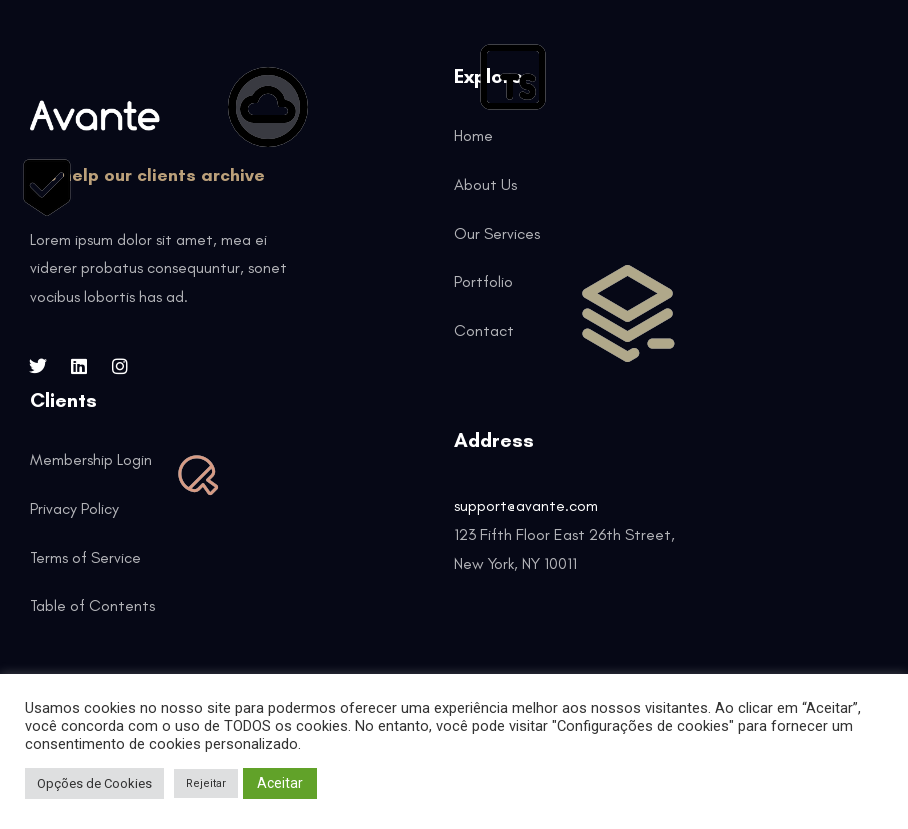 This screenshot has height=829, width=908. Describe the element at coordinates (627, 313) in the screenshot. I see `remove a layer from the stack` at that location.